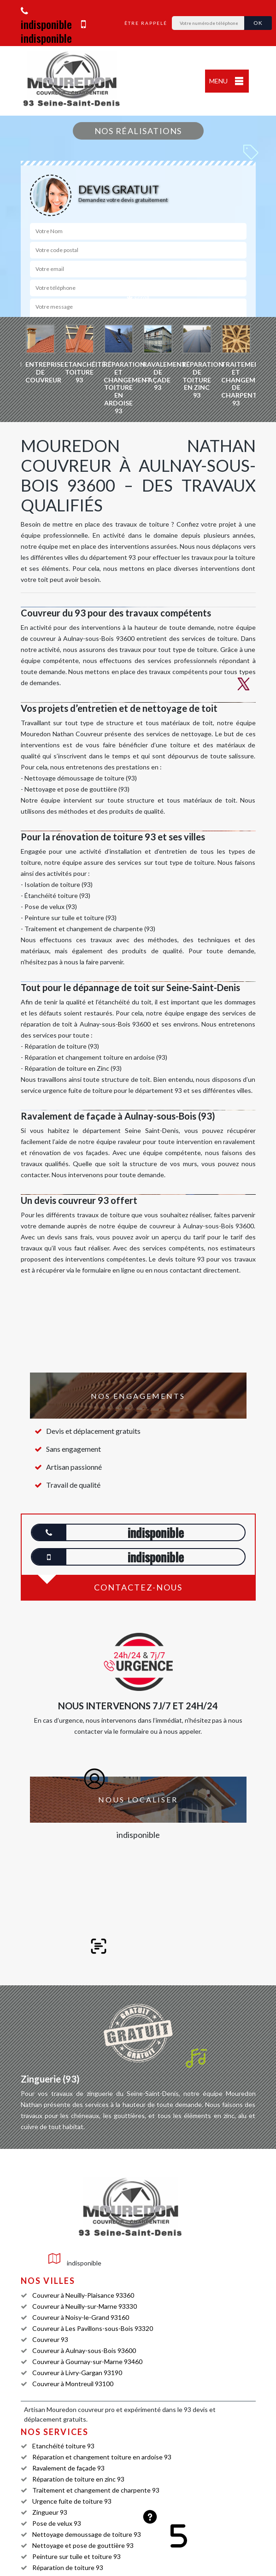  Describe the element at coordinates (150, 2517) in the screenshot. I see `access help or support information` at that location.